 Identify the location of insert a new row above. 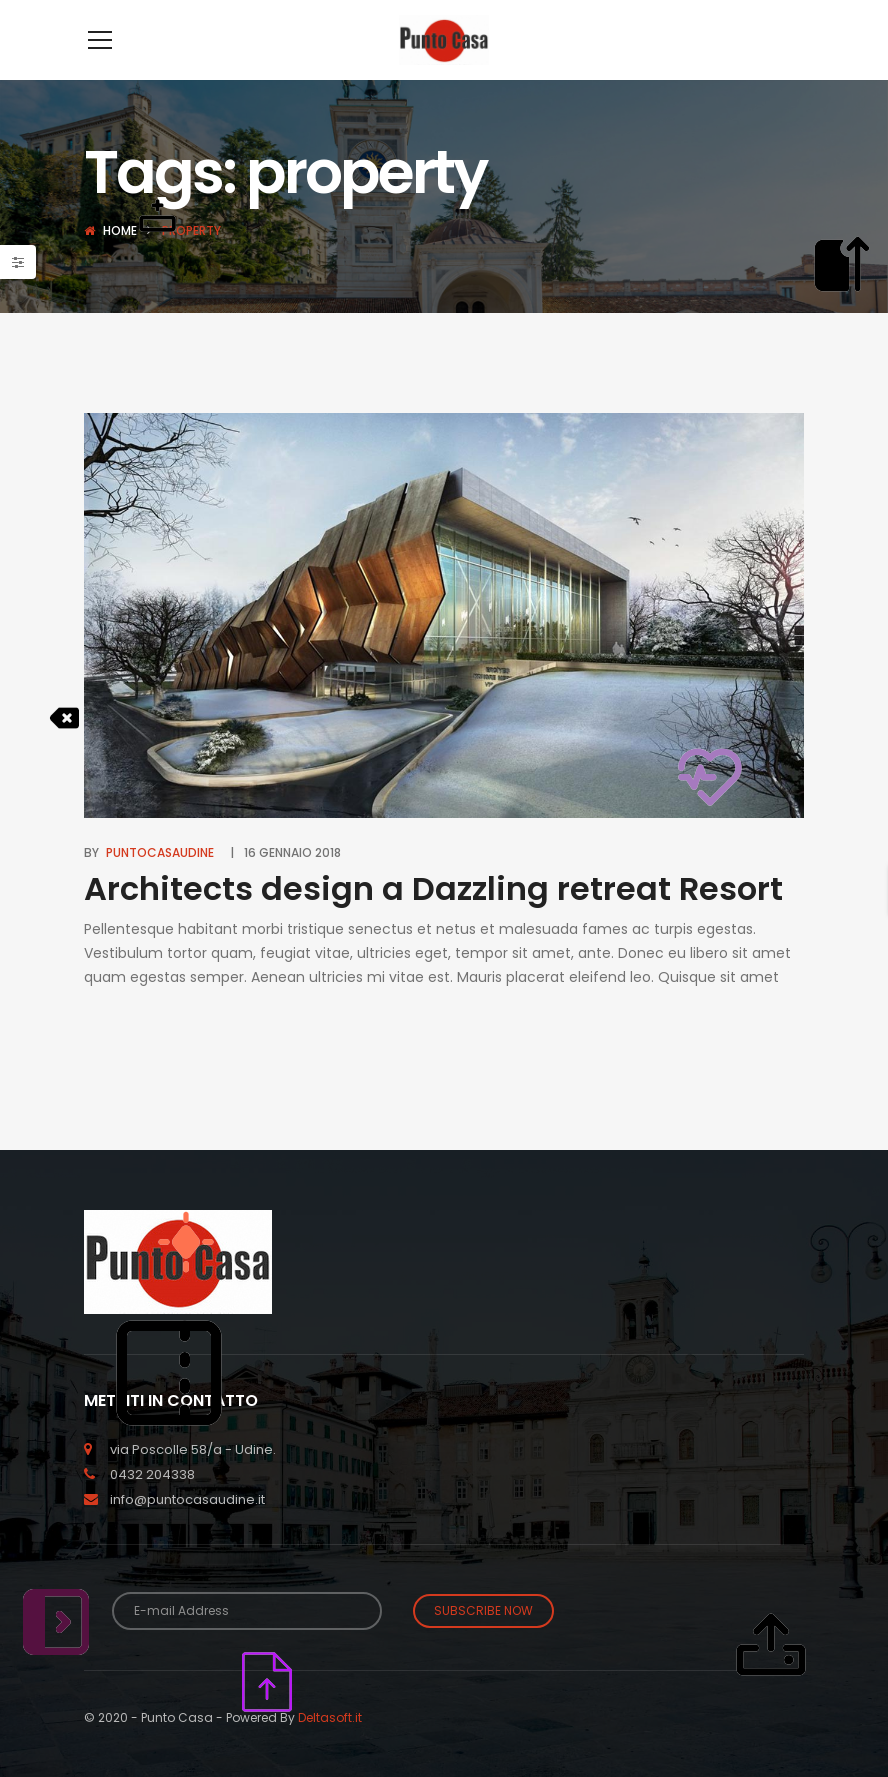
(157, 215).